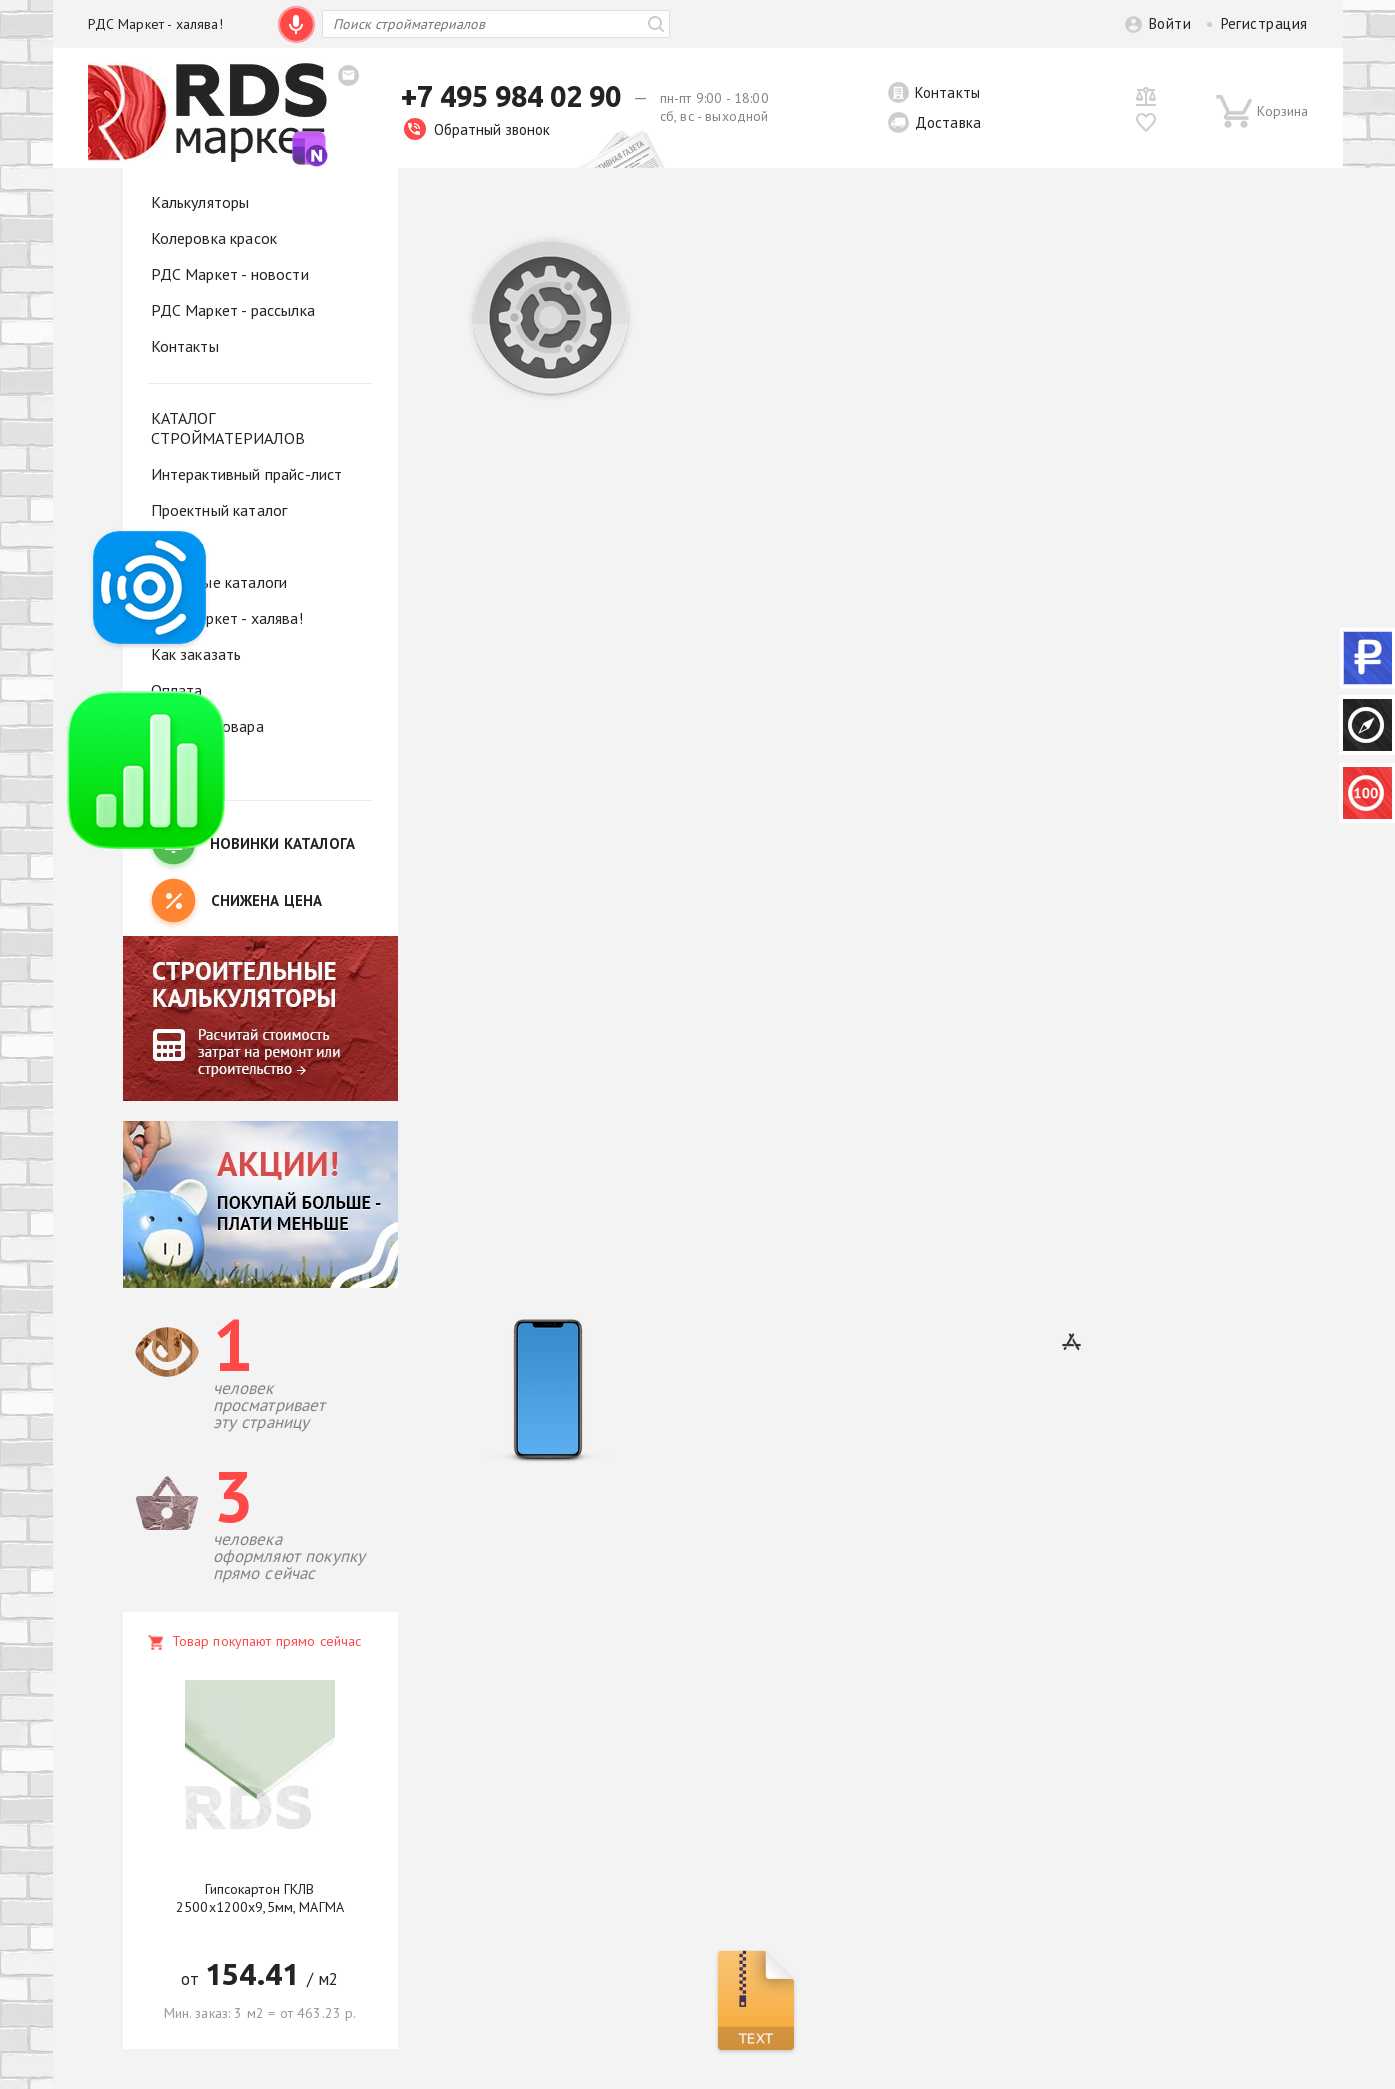  What do you see at coordinates (550, 317) in the screenshot?
I see `access system or application settings` at bounding box center [550, 317].